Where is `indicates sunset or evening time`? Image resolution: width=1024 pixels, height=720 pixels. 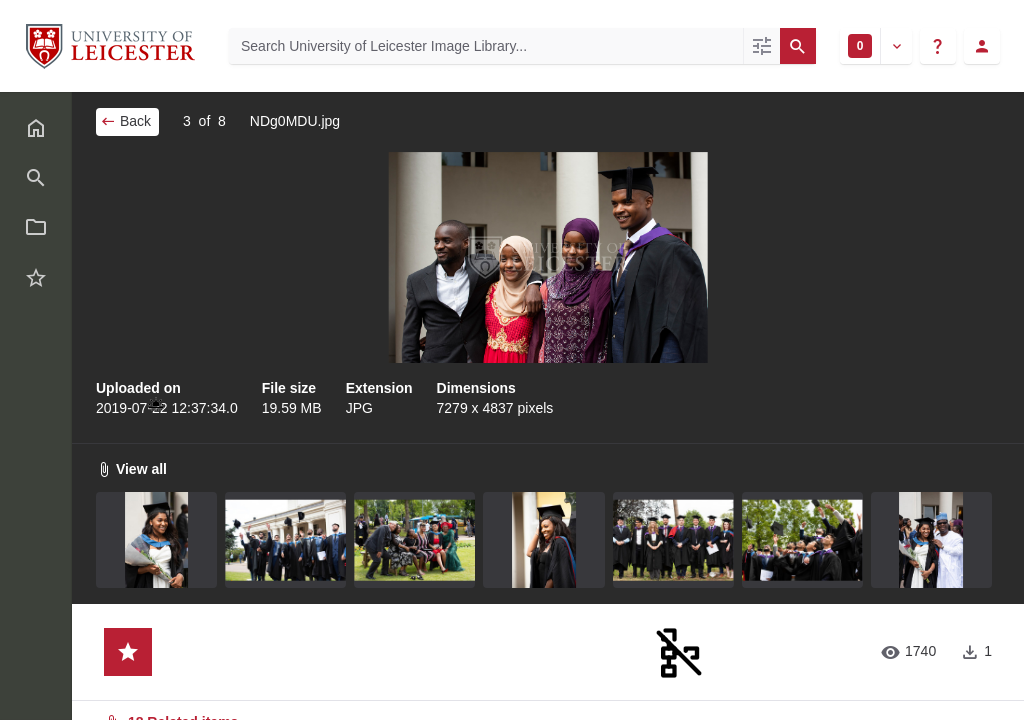
indicates sunset or evening time is located at coordinates (156, 404).